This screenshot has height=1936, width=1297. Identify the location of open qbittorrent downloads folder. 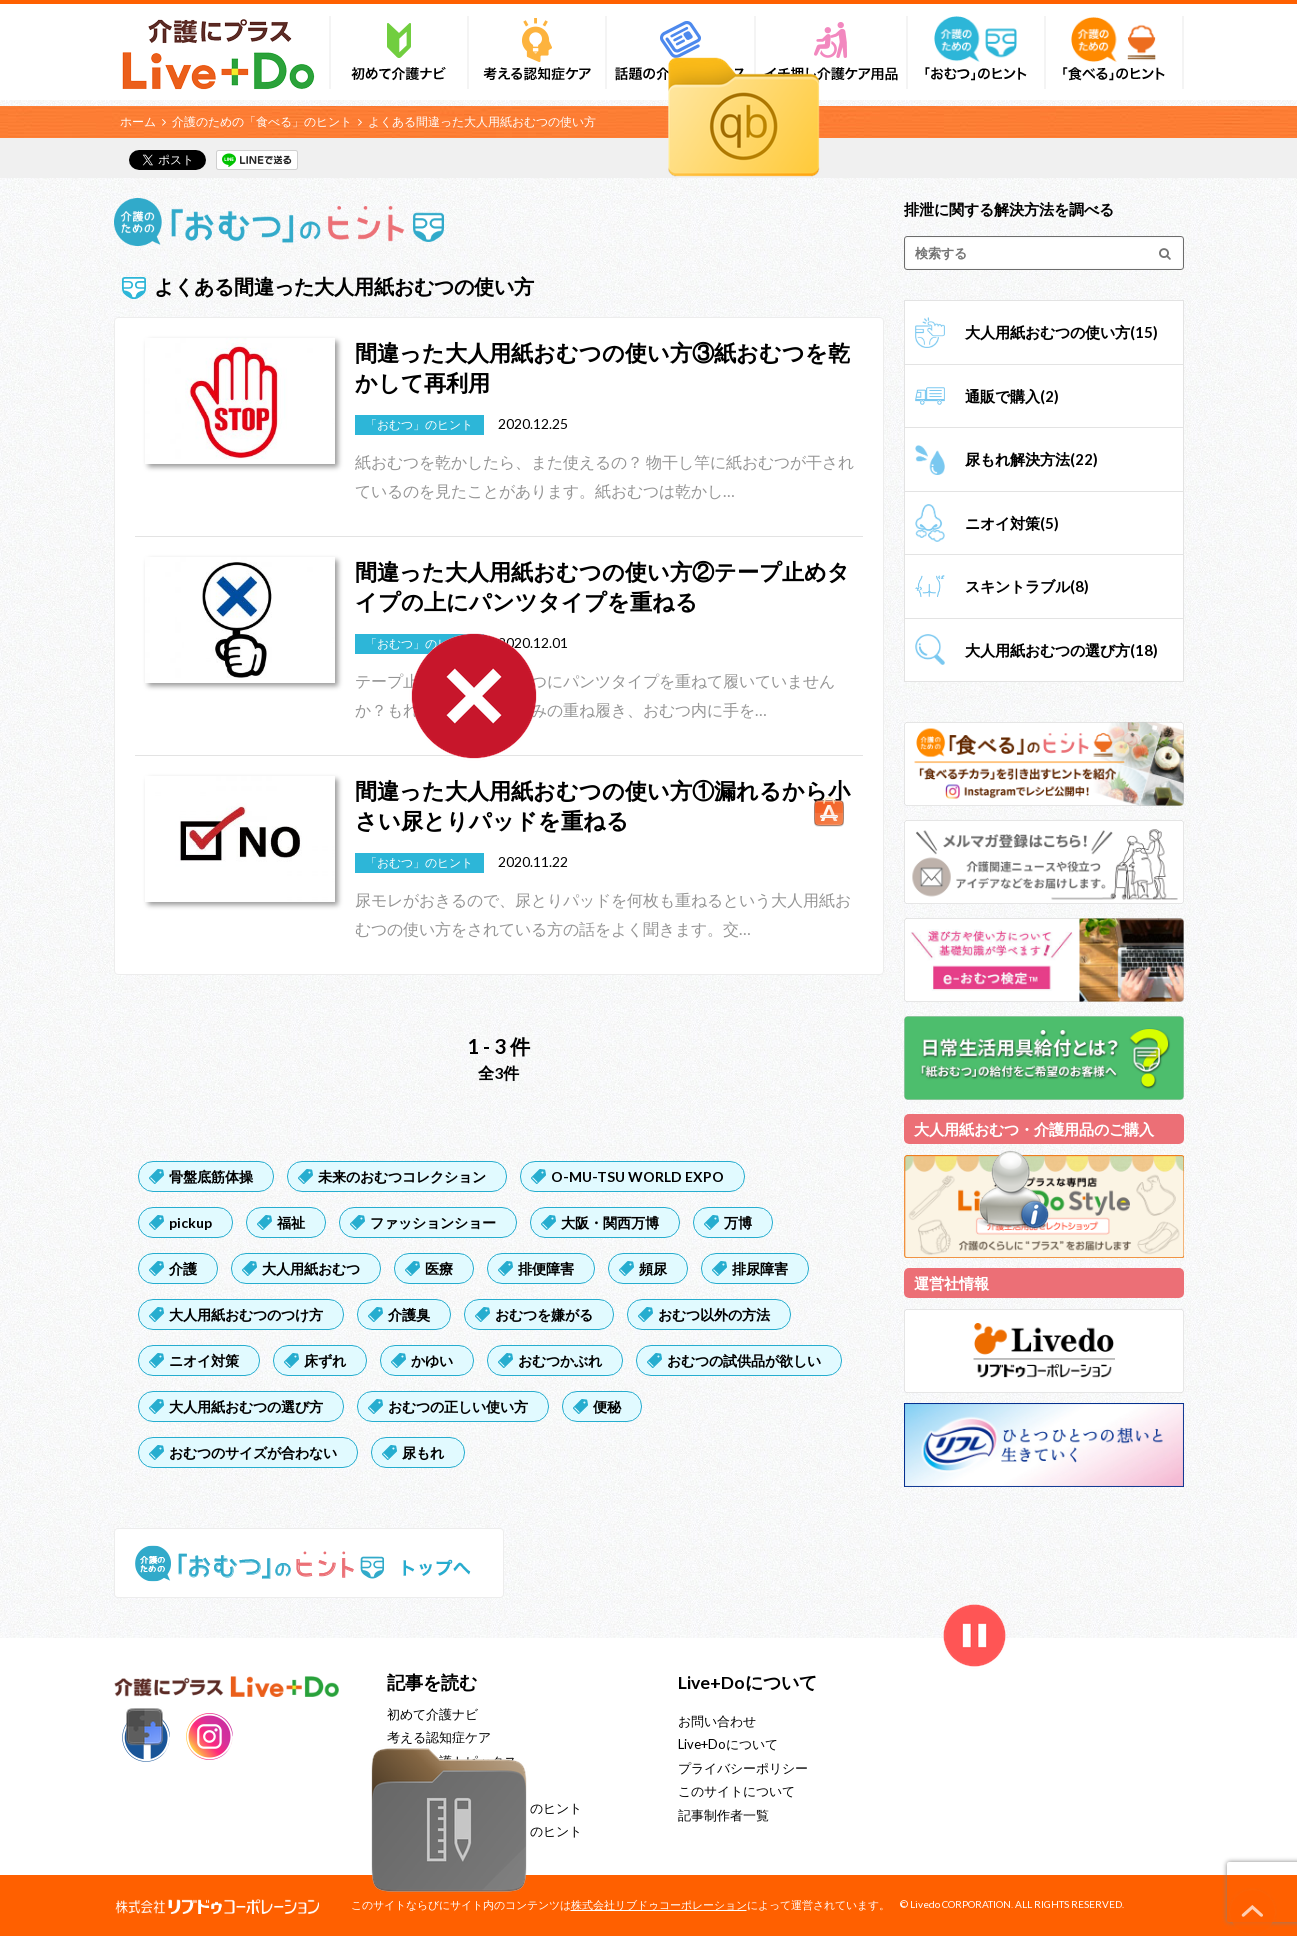
(743, 121).